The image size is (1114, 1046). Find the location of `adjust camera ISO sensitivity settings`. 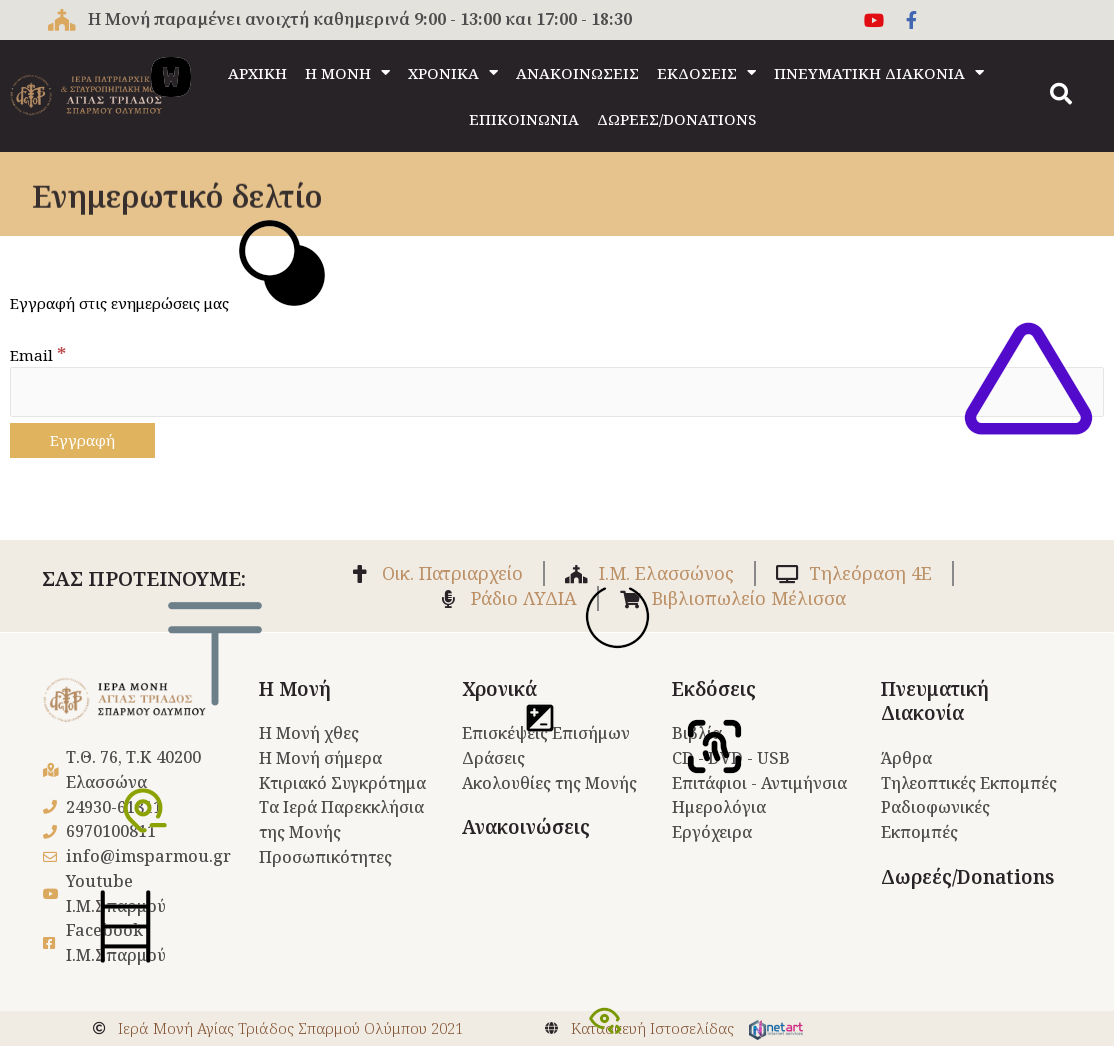

adjust camera ISO sensitivity settings is located at coordinates (540, 718).